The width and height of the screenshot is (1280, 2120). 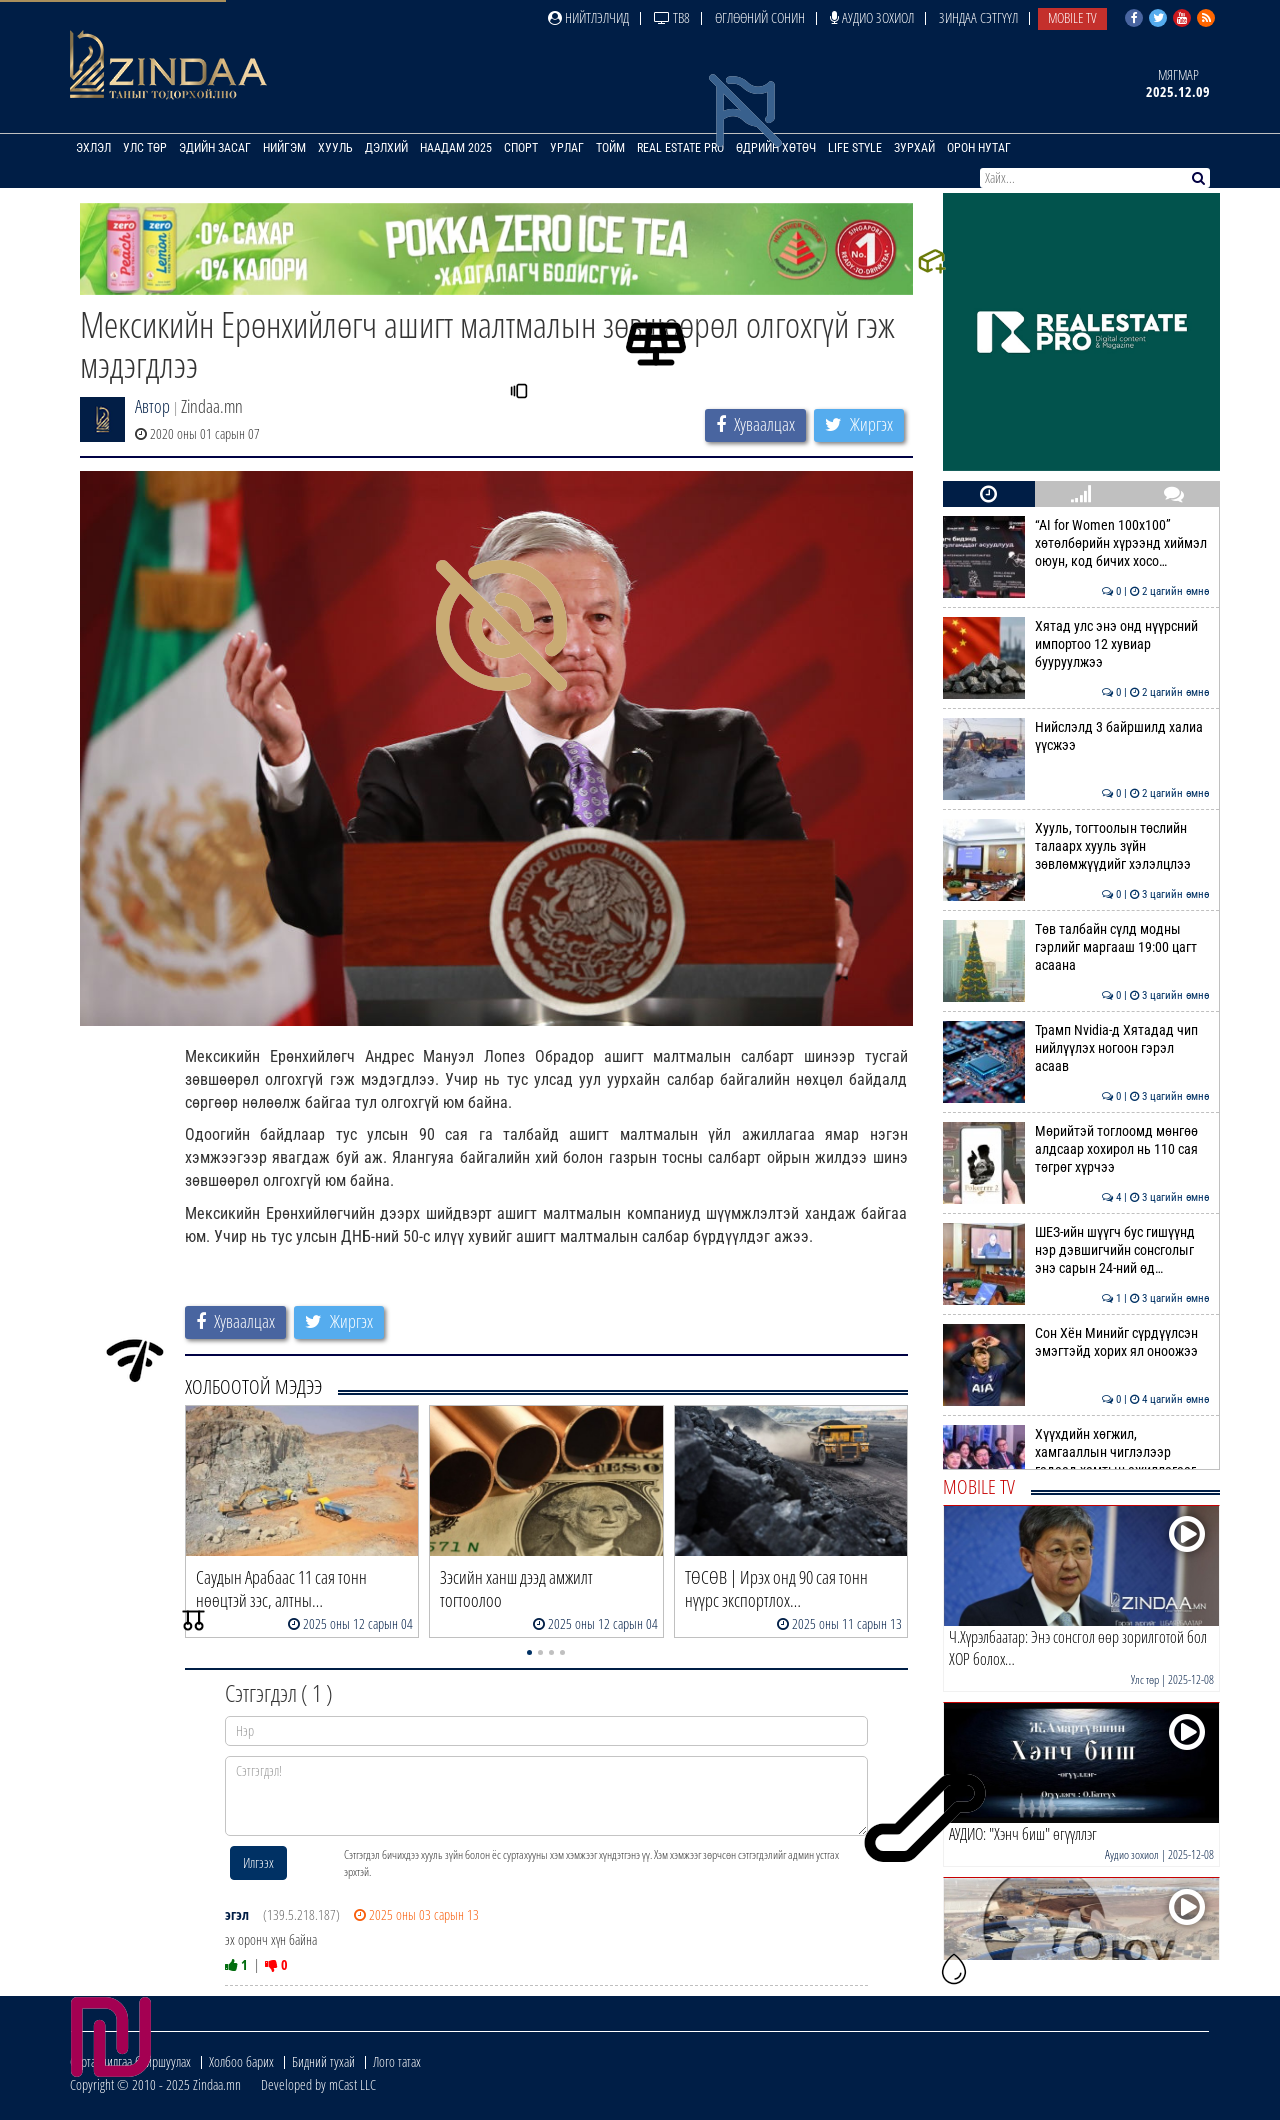 I want to click on indicates escalator location in a building or transit map, so click(x=925, y=1818).